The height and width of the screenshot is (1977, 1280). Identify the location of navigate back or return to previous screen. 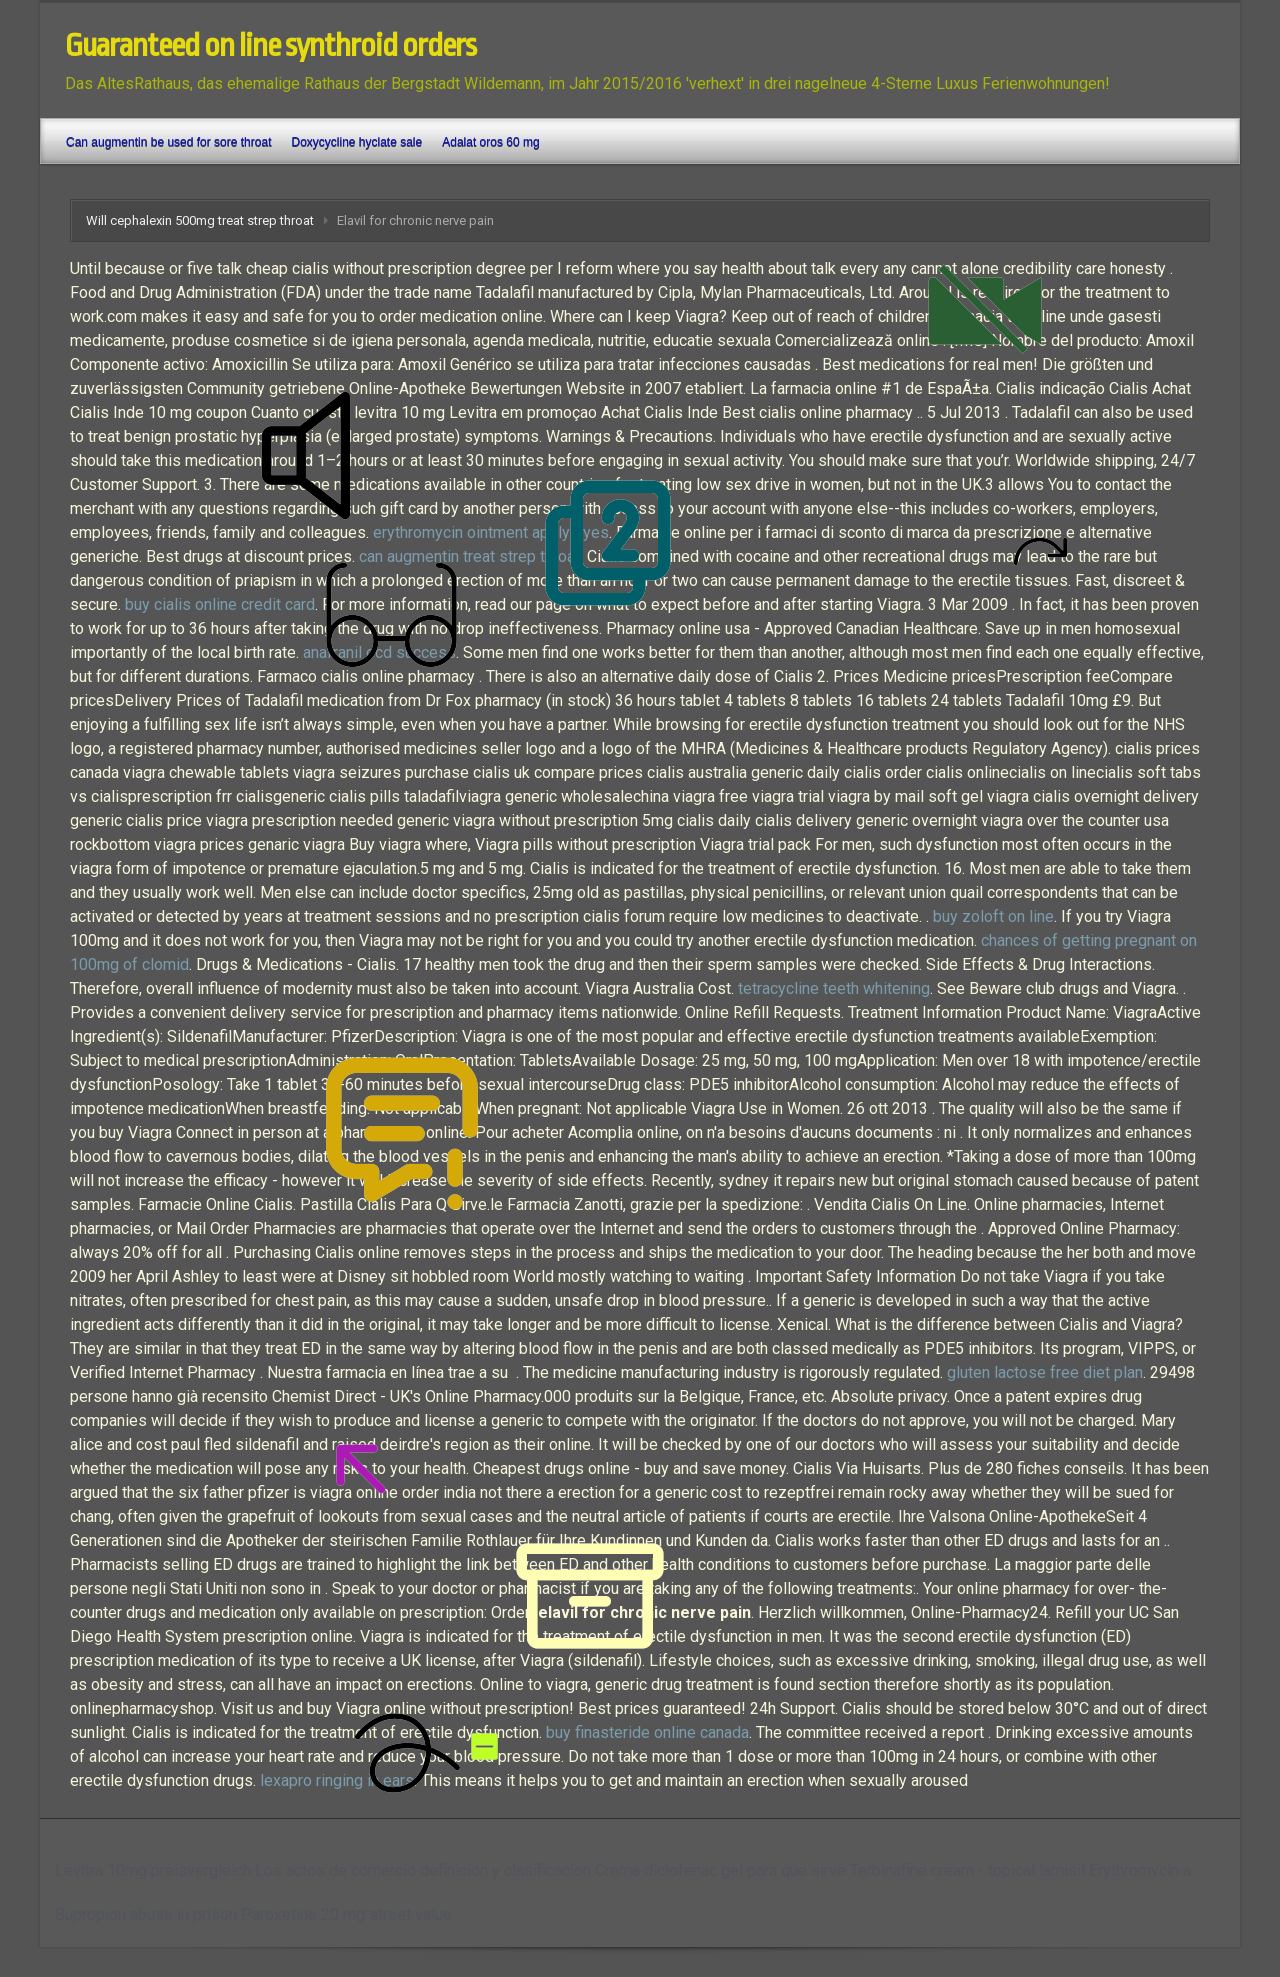
(361, 1469).